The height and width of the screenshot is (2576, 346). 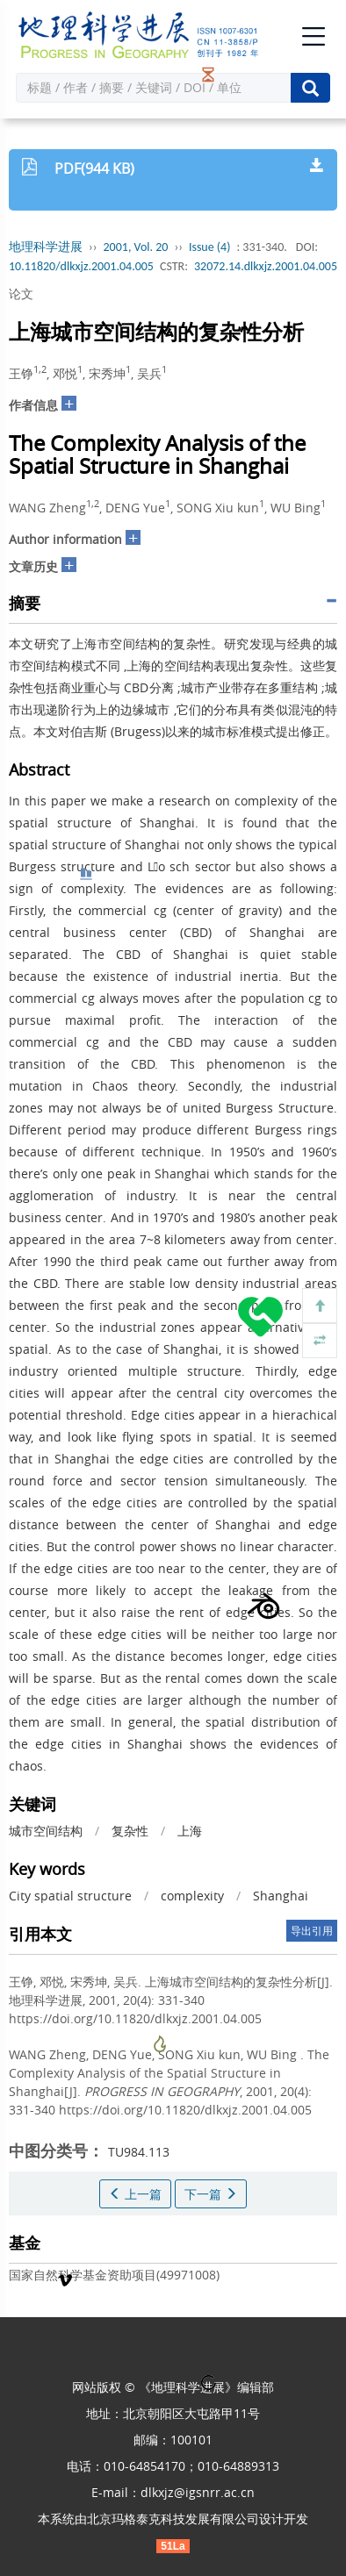 What do you see at coordinates (65, 2280) in the screenshot?
I see `open the Vimeo app` at bounding box center [65, 2280].